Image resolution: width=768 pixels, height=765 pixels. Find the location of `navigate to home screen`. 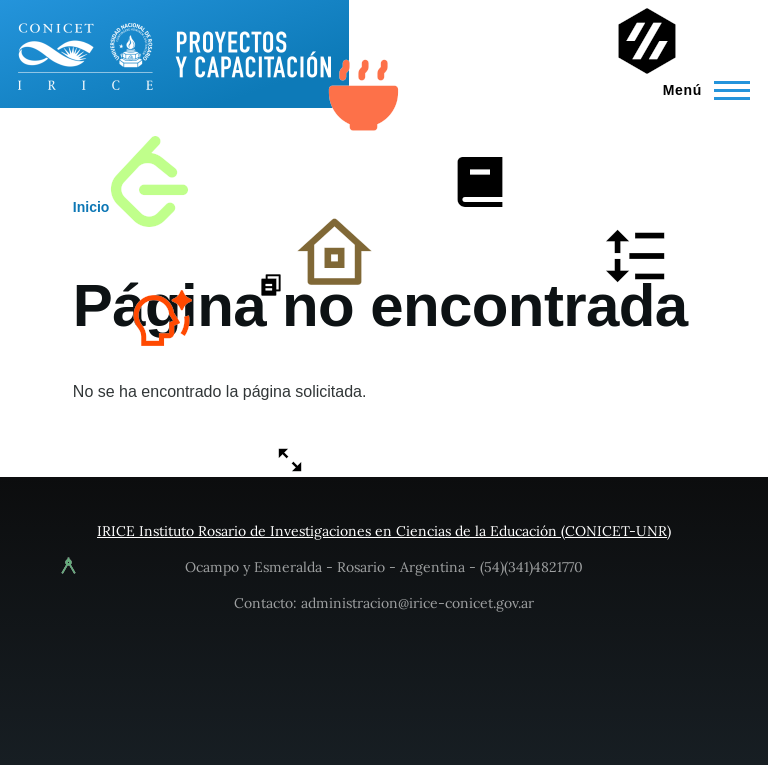

navigate to home screen is located at coordinates (334, 254).